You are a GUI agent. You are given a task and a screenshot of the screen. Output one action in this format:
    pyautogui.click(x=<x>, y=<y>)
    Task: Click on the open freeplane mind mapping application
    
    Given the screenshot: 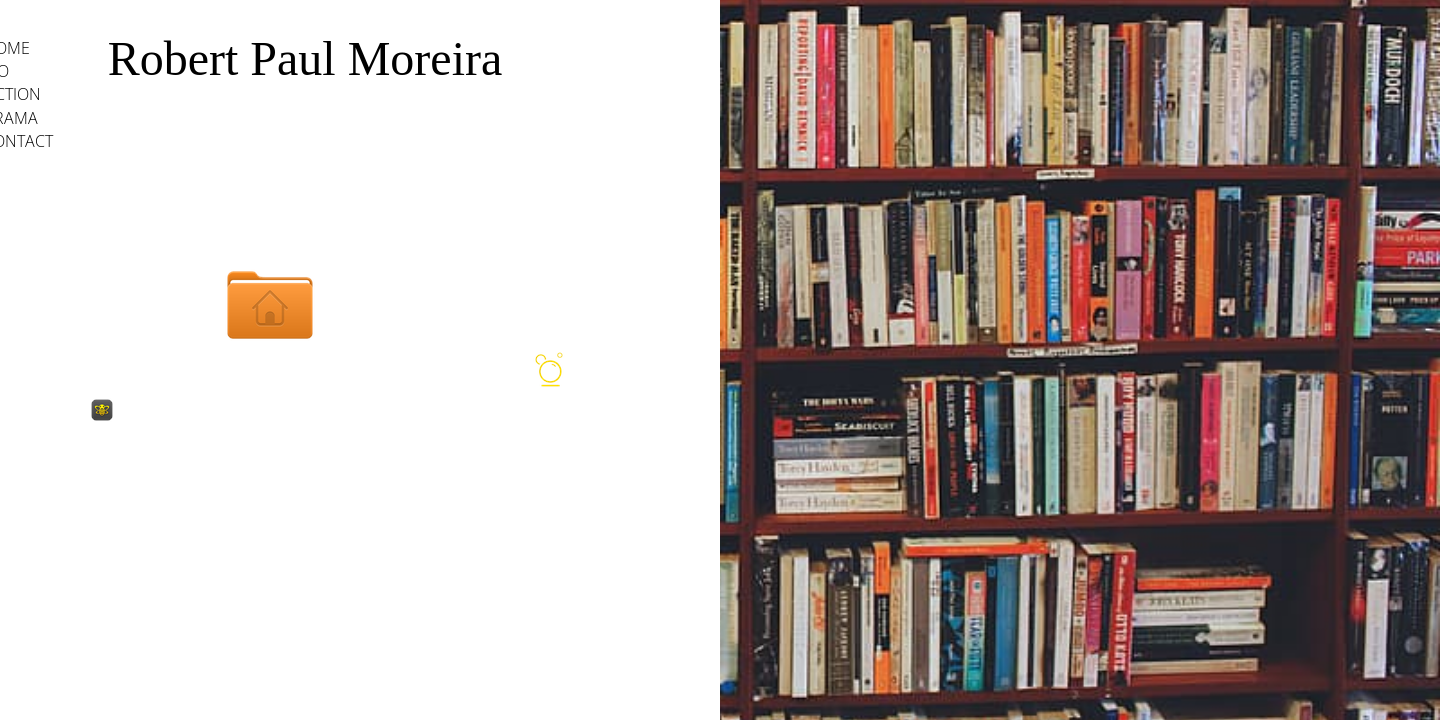 What is the action you would take?
    pyautogui.click(x=102, y=410)
    